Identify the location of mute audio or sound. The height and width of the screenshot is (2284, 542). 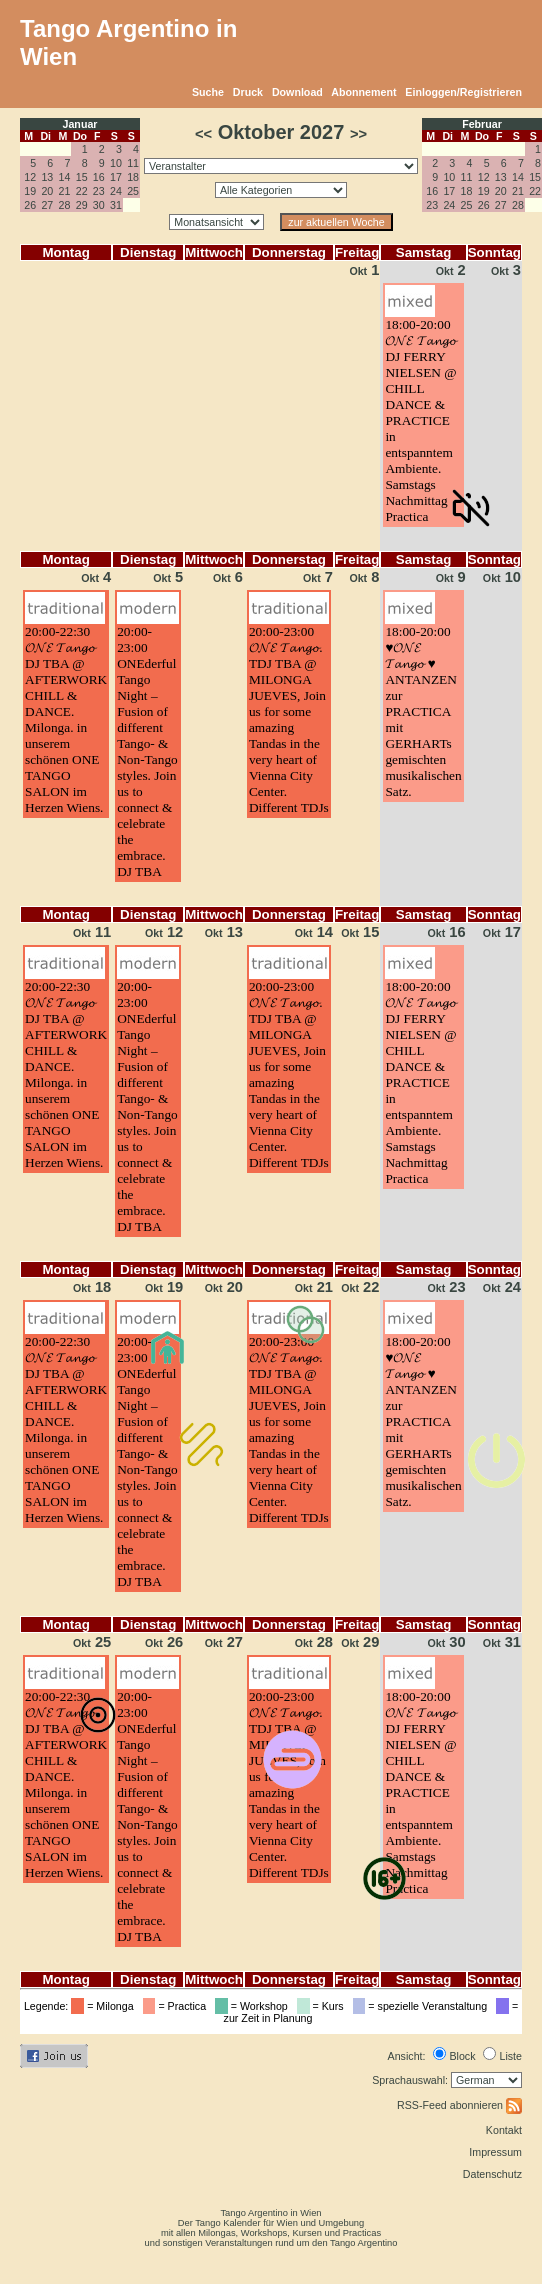
(471, 508).